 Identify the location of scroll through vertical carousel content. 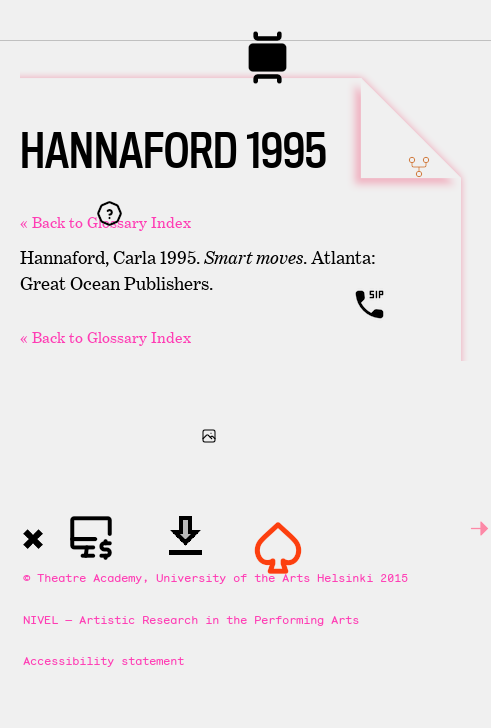
(267, 57).